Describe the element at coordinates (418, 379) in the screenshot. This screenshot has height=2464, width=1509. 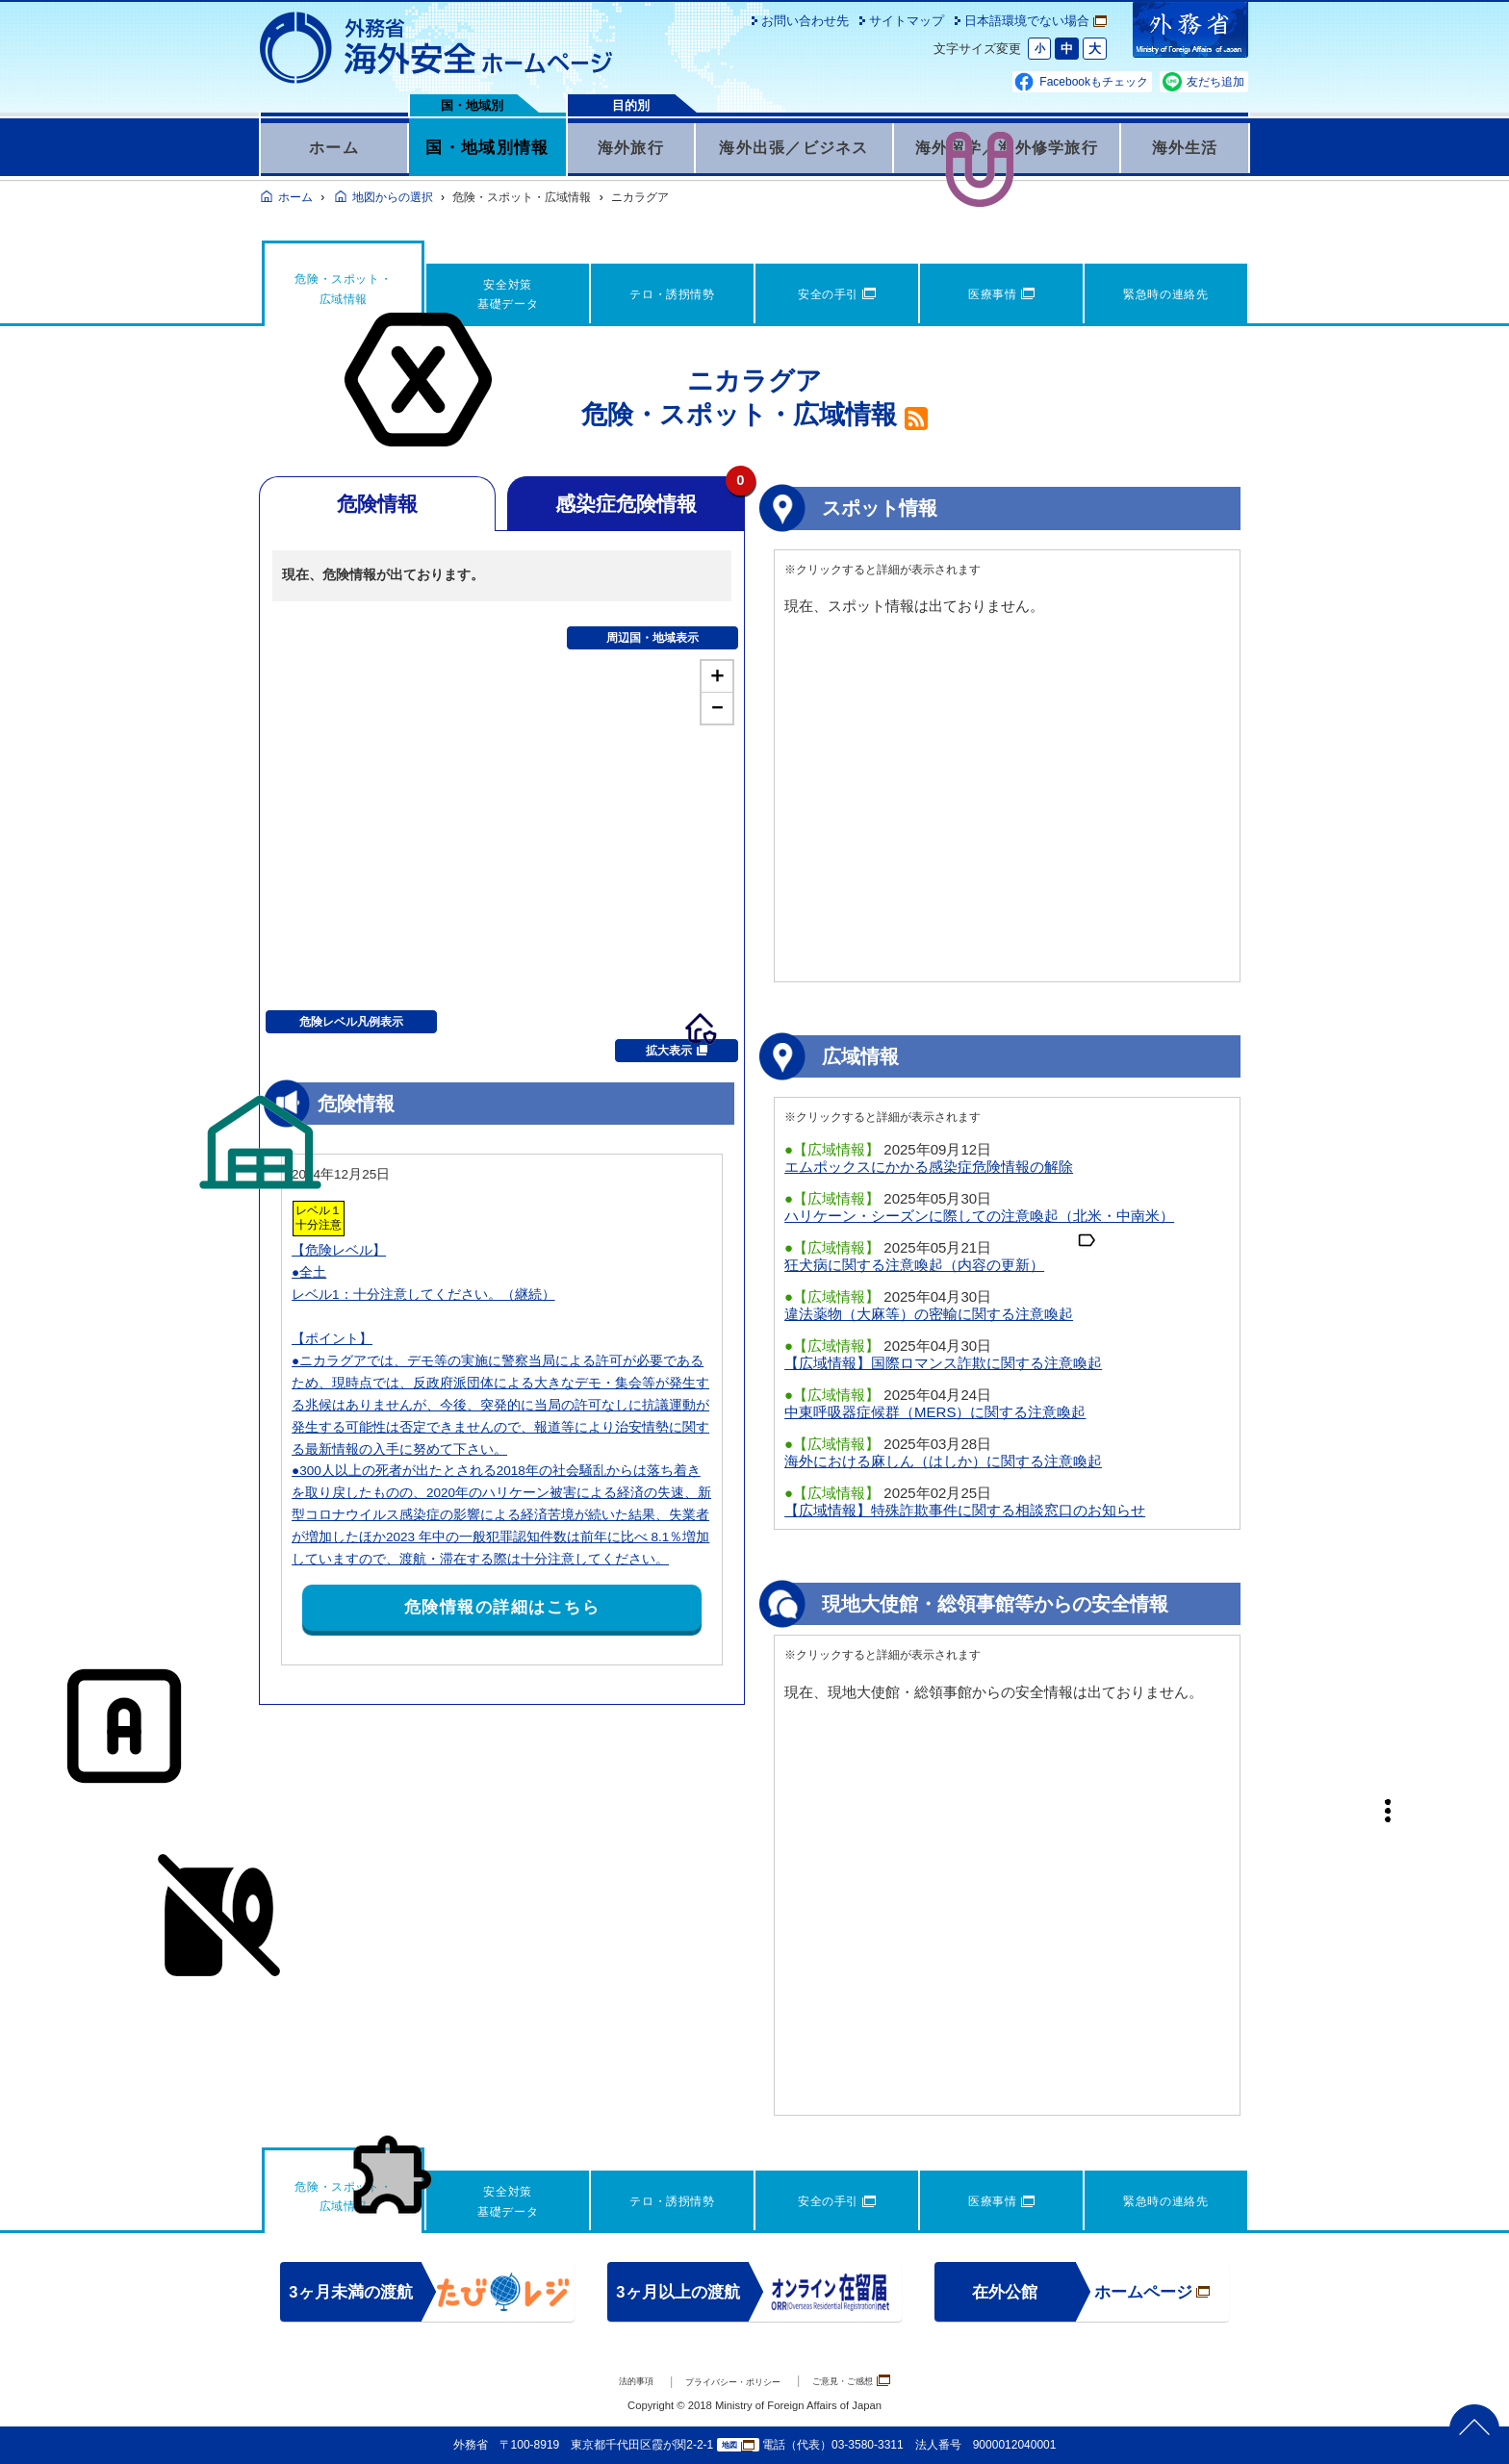
I see `xamarin development platform logo` at that location.